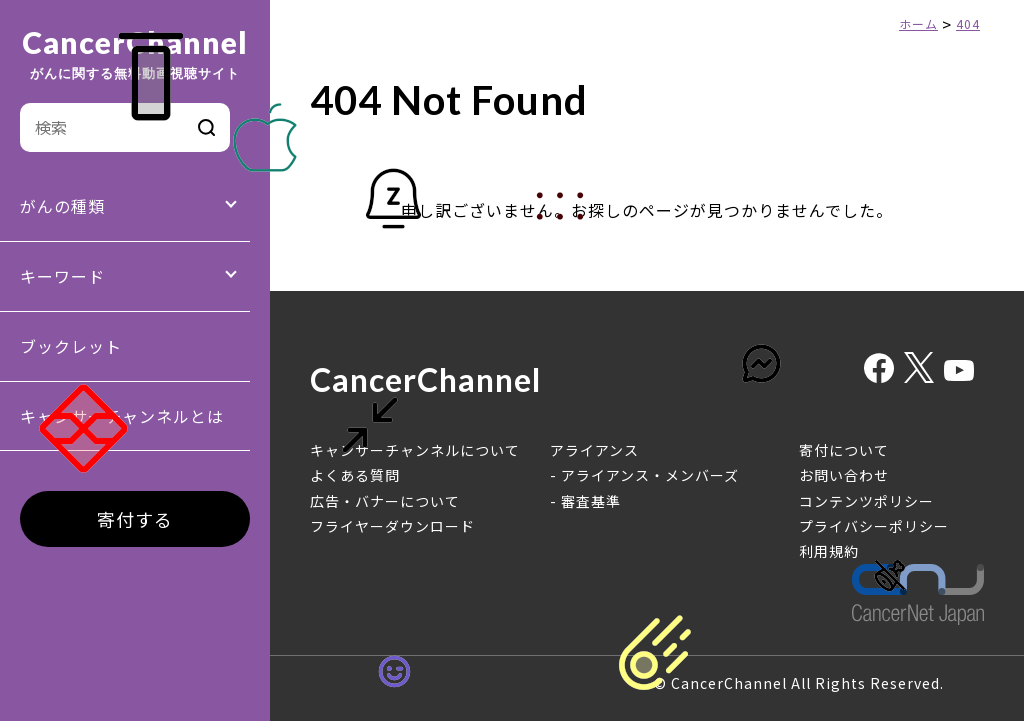 This screenshot has height=721, width=1024. Describe the element at coordinates (83, 428) in the screenshot. I see `pay or receive money via pix` at that location.